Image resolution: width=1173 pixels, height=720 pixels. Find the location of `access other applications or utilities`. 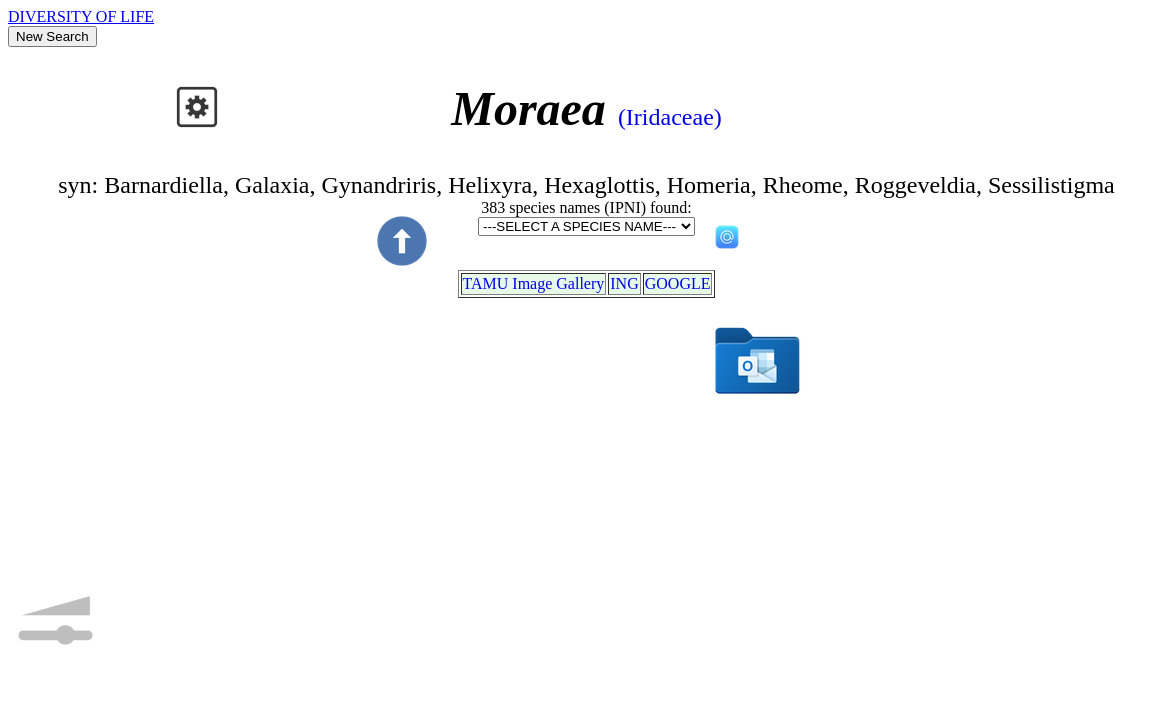

access other applications or utilities is located at coordinates (197, 107).